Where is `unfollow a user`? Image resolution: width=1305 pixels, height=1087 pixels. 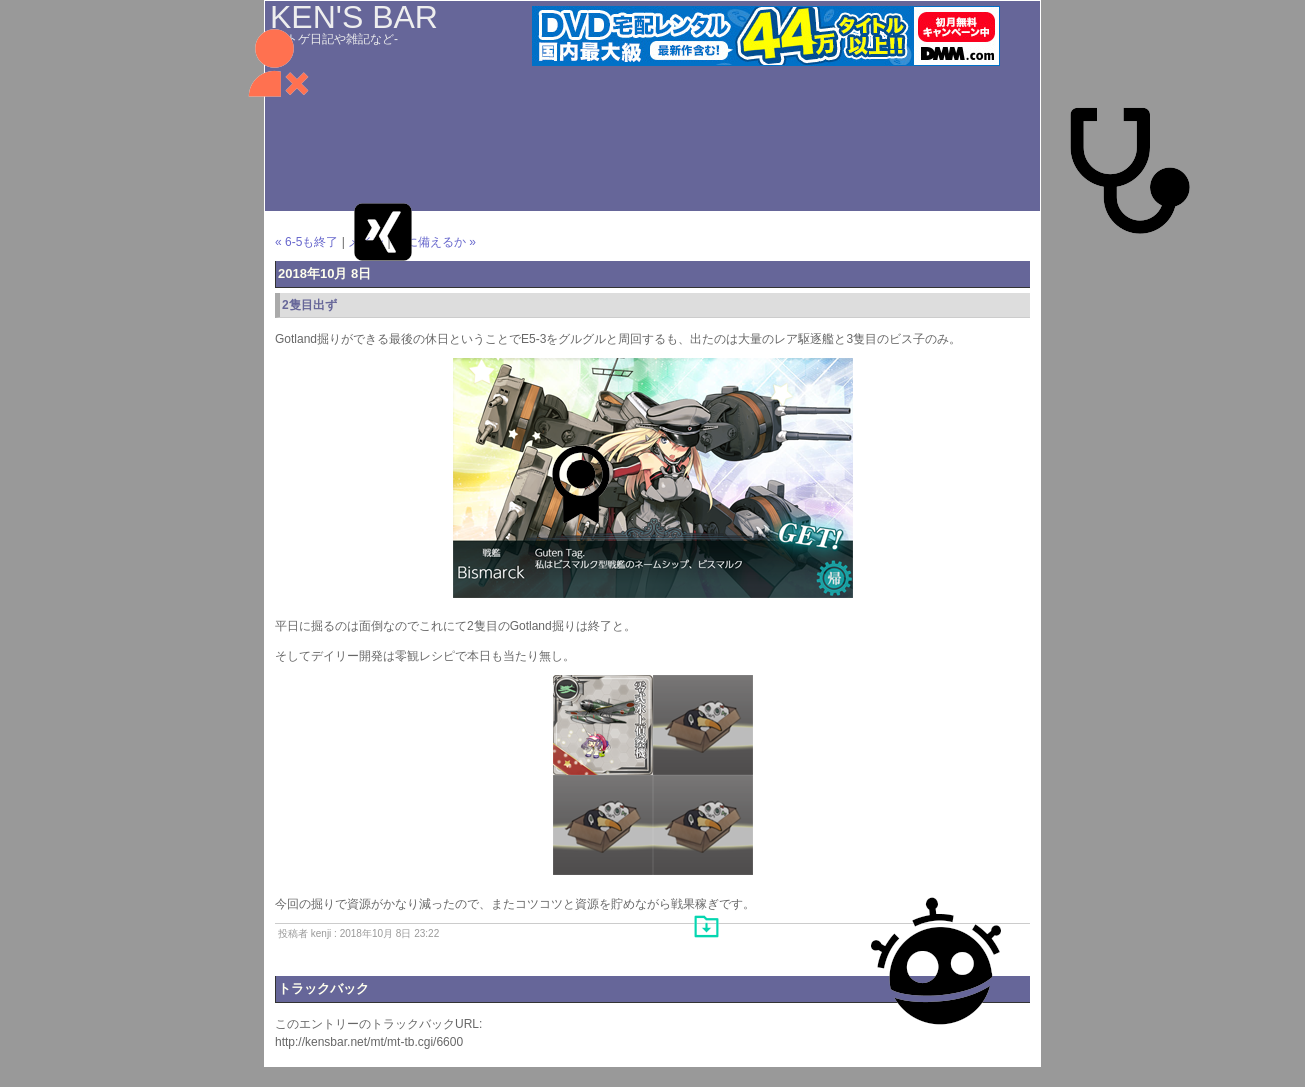
unfollow a user is located at coordinates (274, 64).